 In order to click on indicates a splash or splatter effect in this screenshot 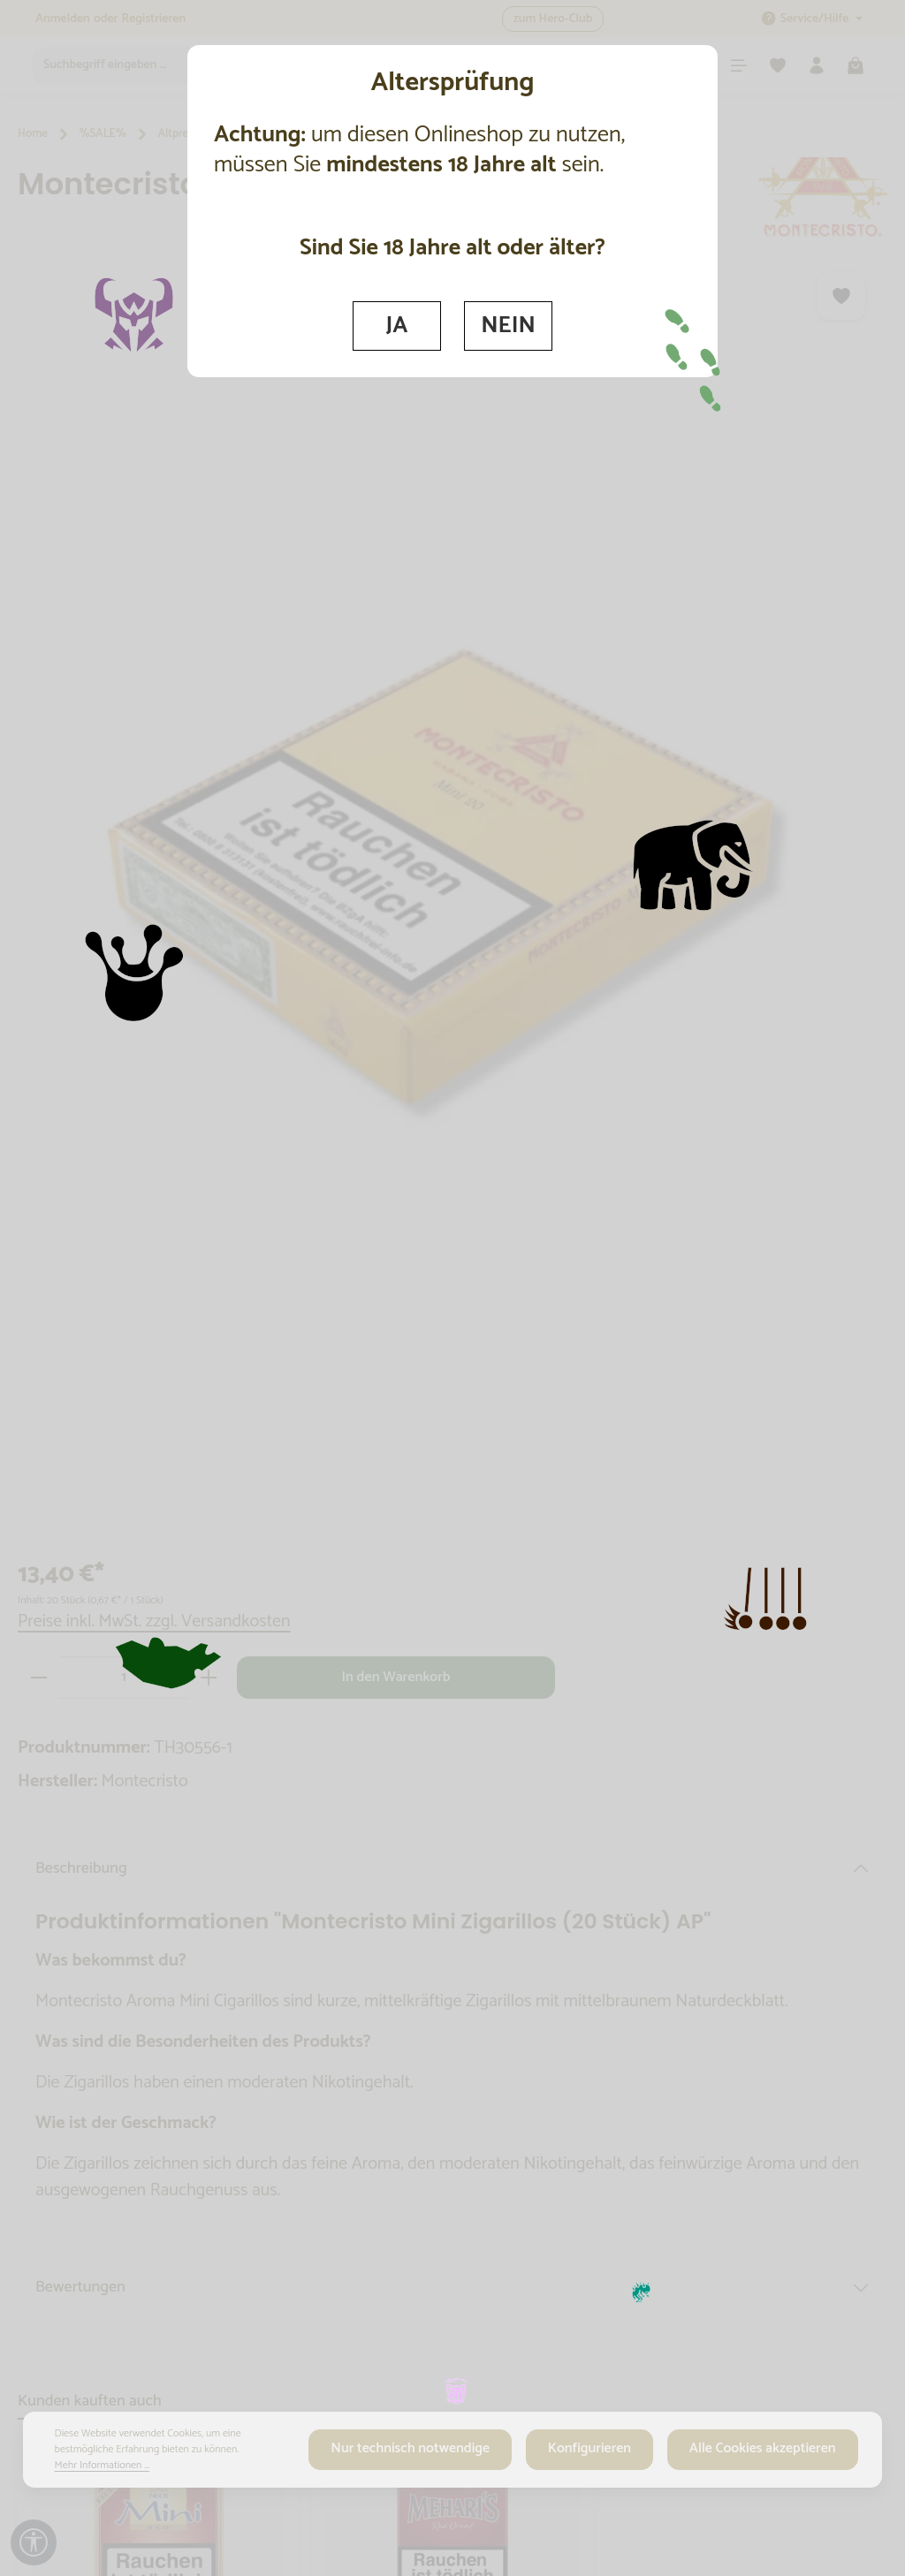, I will do `click(133, 972)`.